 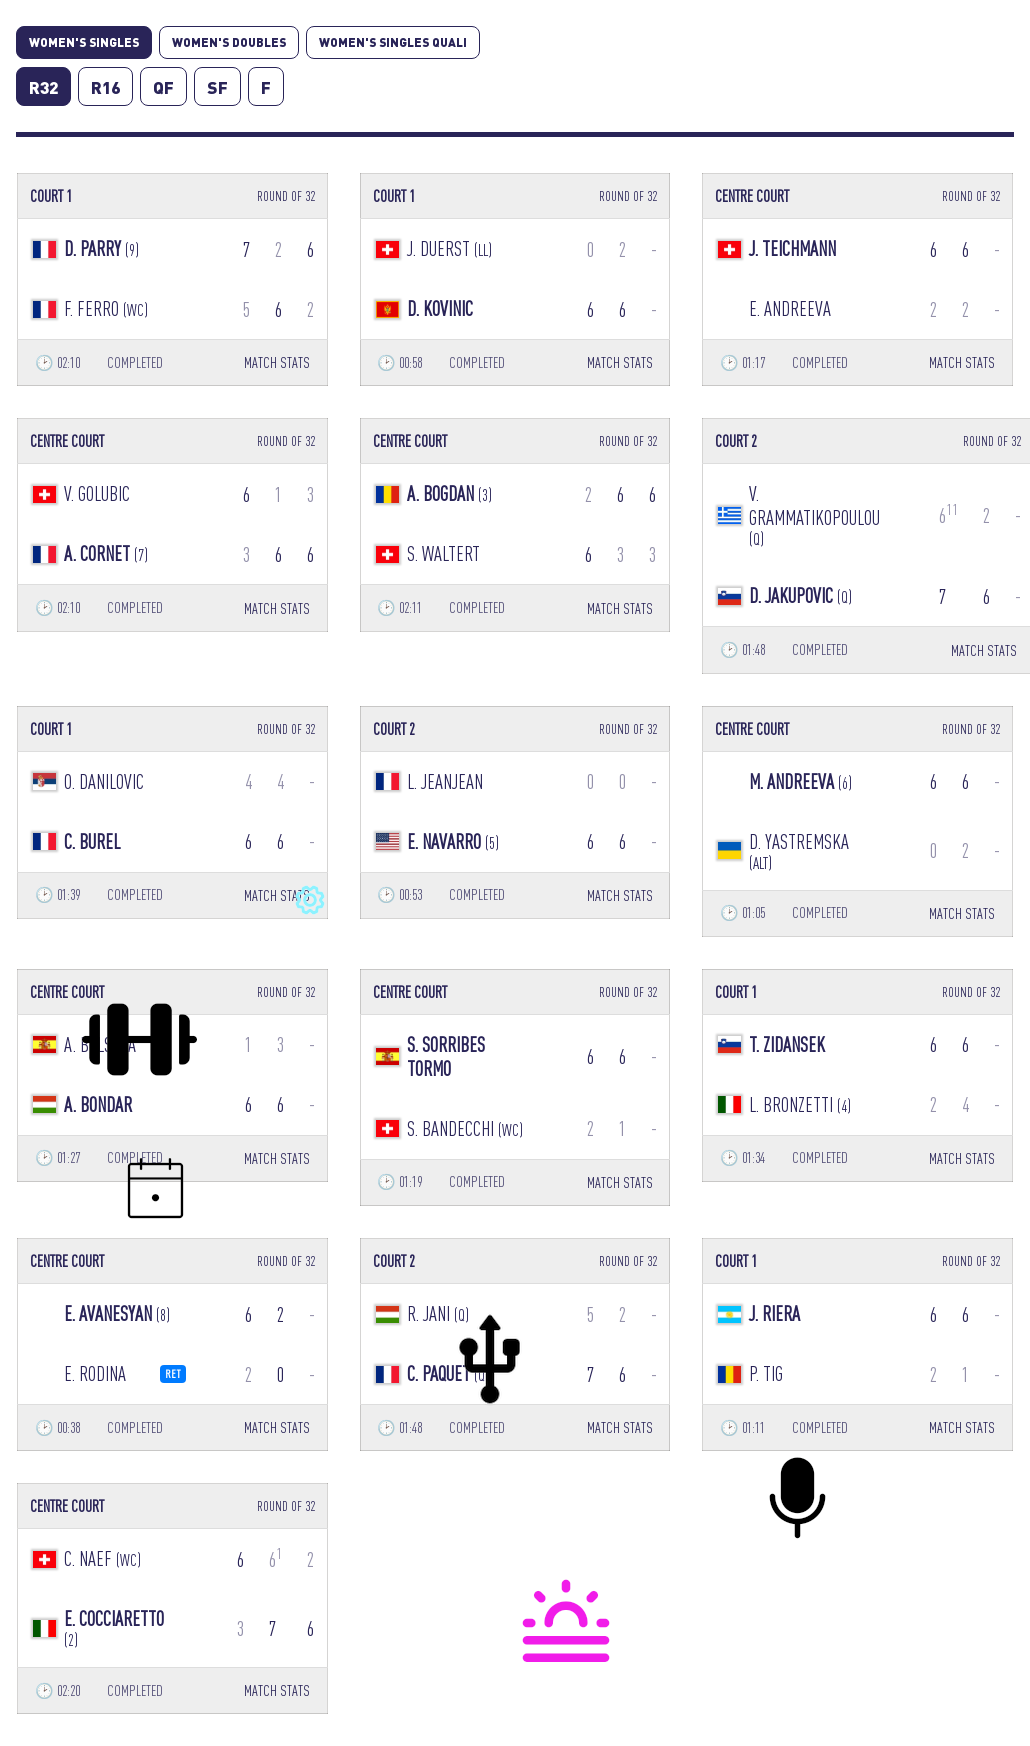 I want to click on indicates hazy or foggy weather conditions, so click(x=566, y=1623).